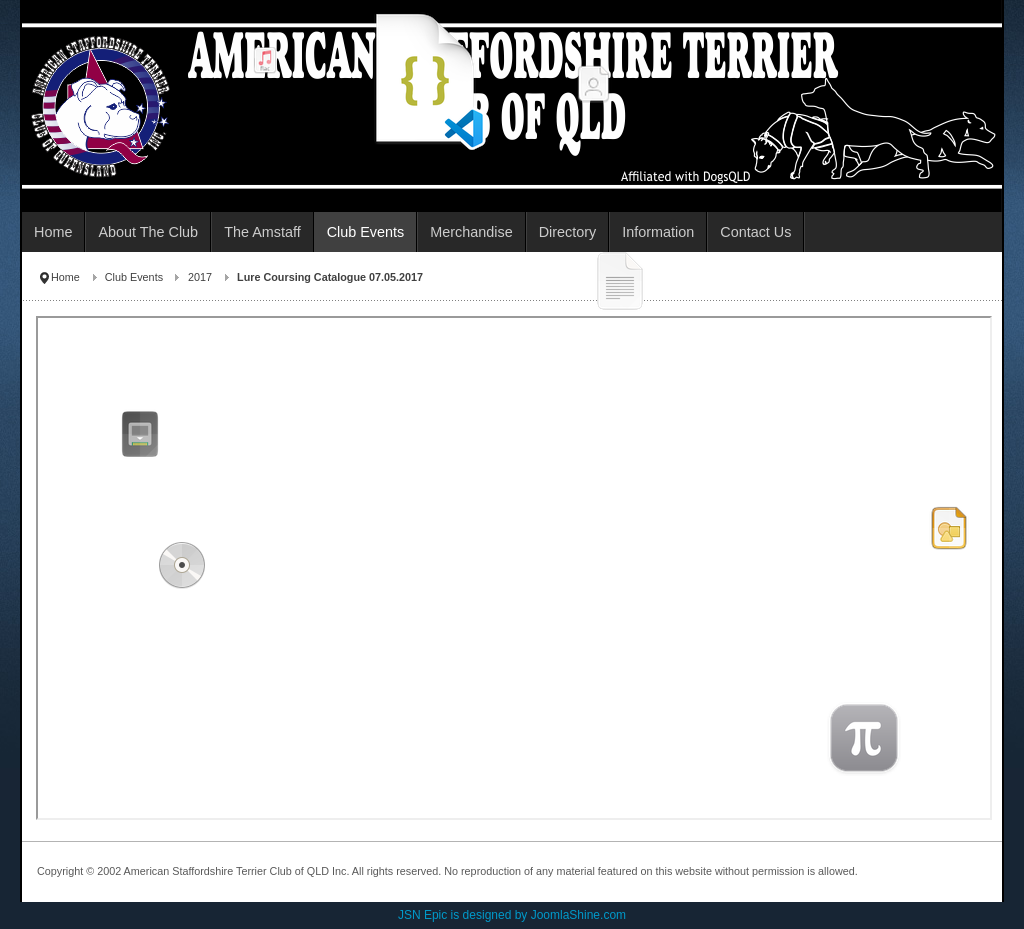 This screenshot has height=929, width=1024. I want to click on open mathematics or calculator app, so click(864, 739).